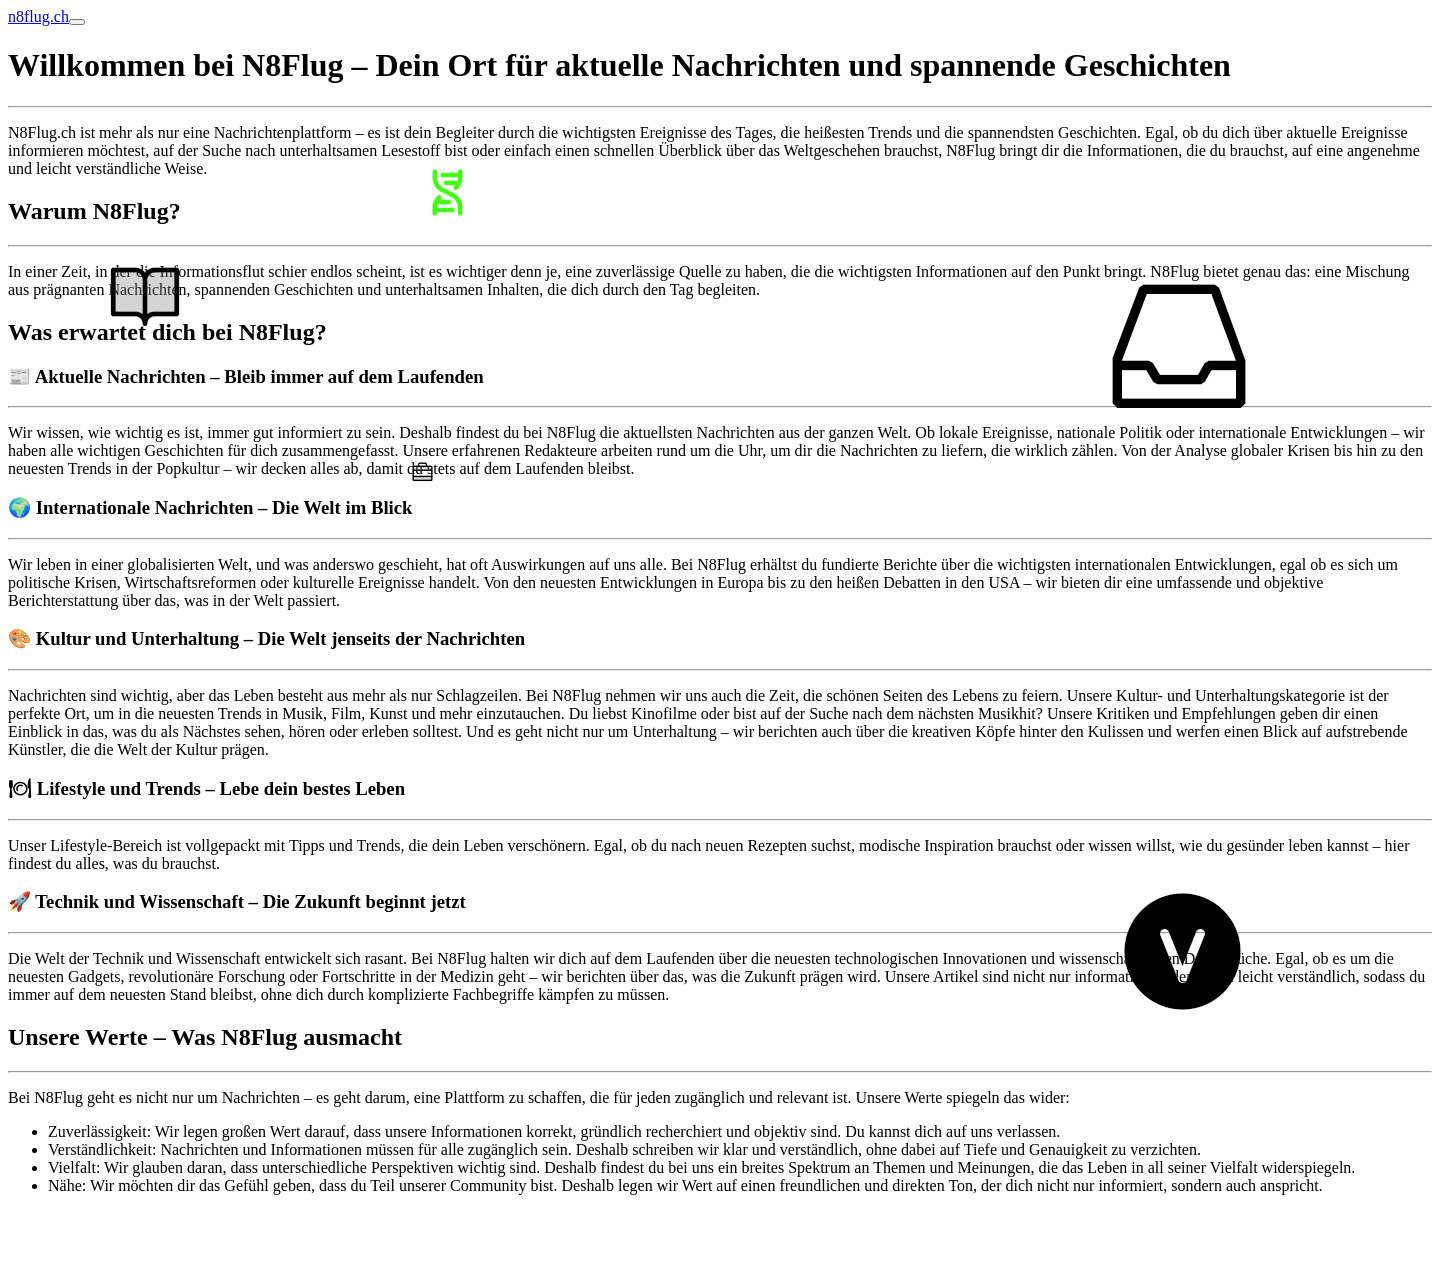 Image resolution: width=1440 pixels, height=1279 pixels. I want to click on view your inbox messages, so click(1179, 351).